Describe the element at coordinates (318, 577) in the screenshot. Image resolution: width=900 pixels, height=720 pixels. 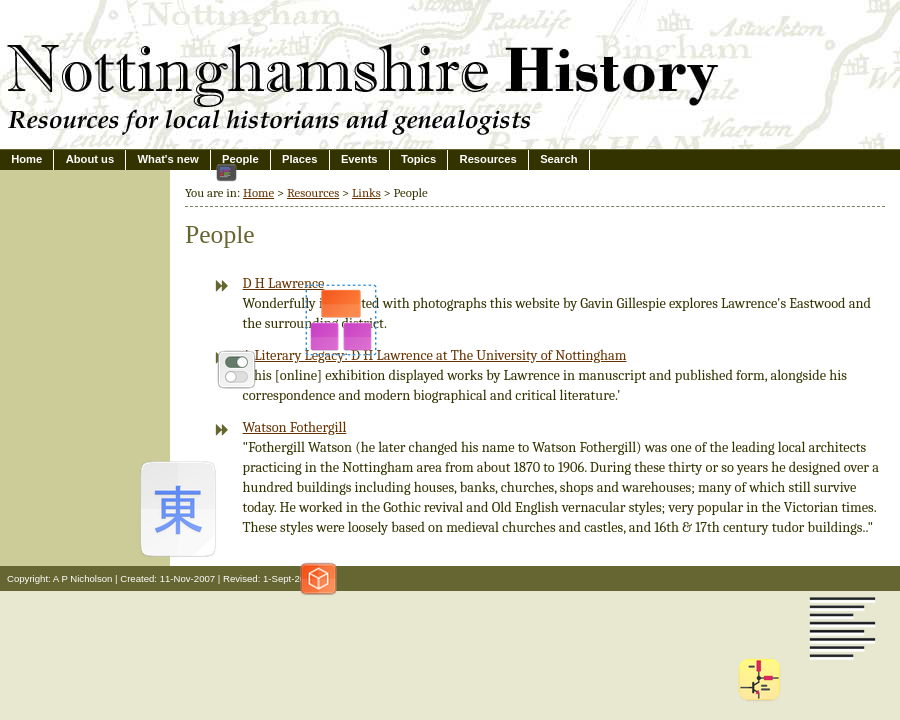
I see `open a 3D model file in OBJ format` at that location.